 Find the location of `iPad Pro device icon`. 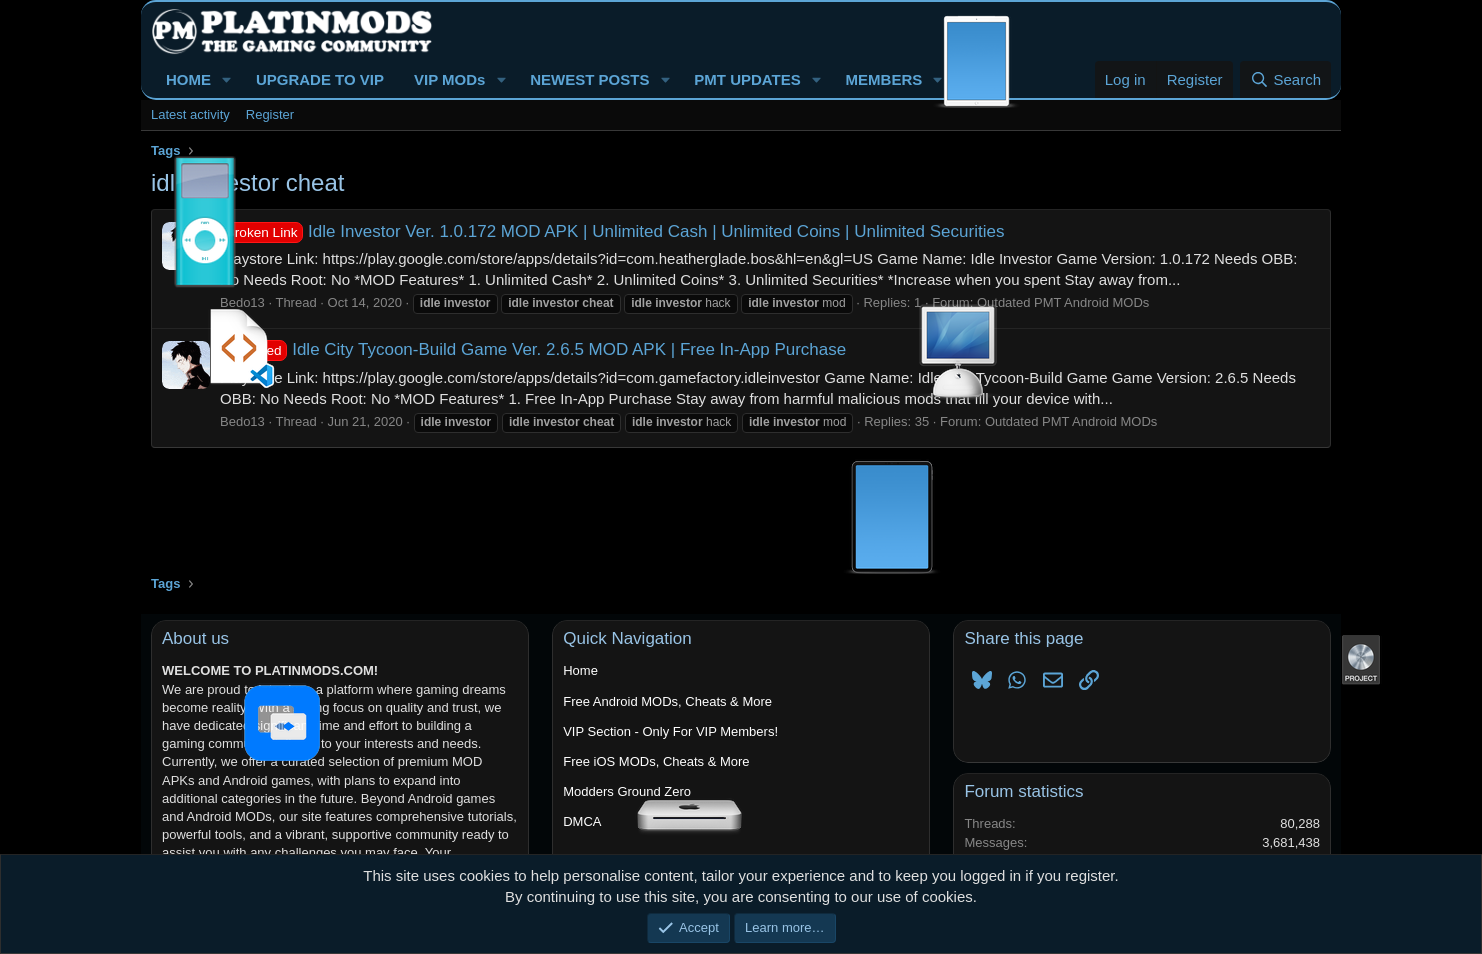

iPad Pro device icon is located at coordinates (892, 518).